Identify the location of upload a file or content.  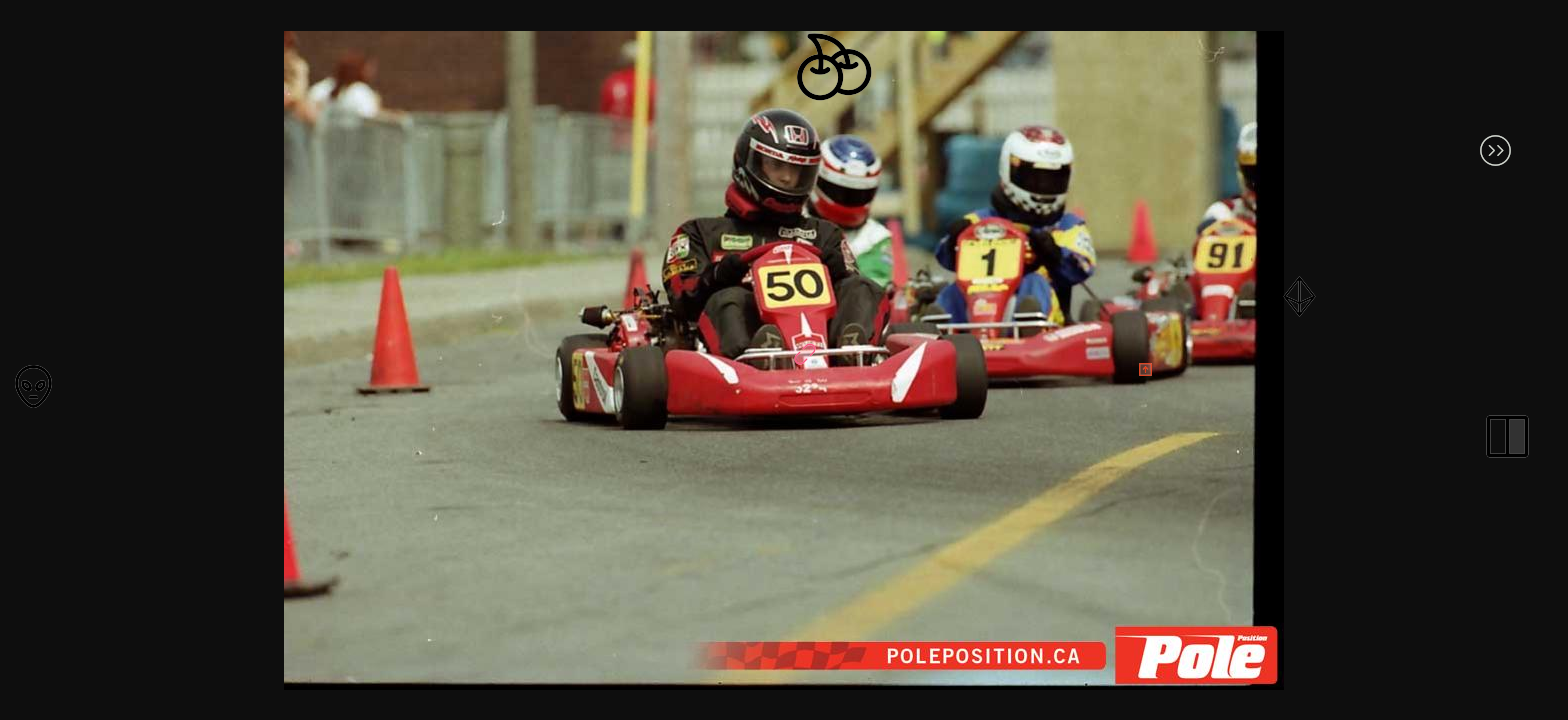
(1145, 369).